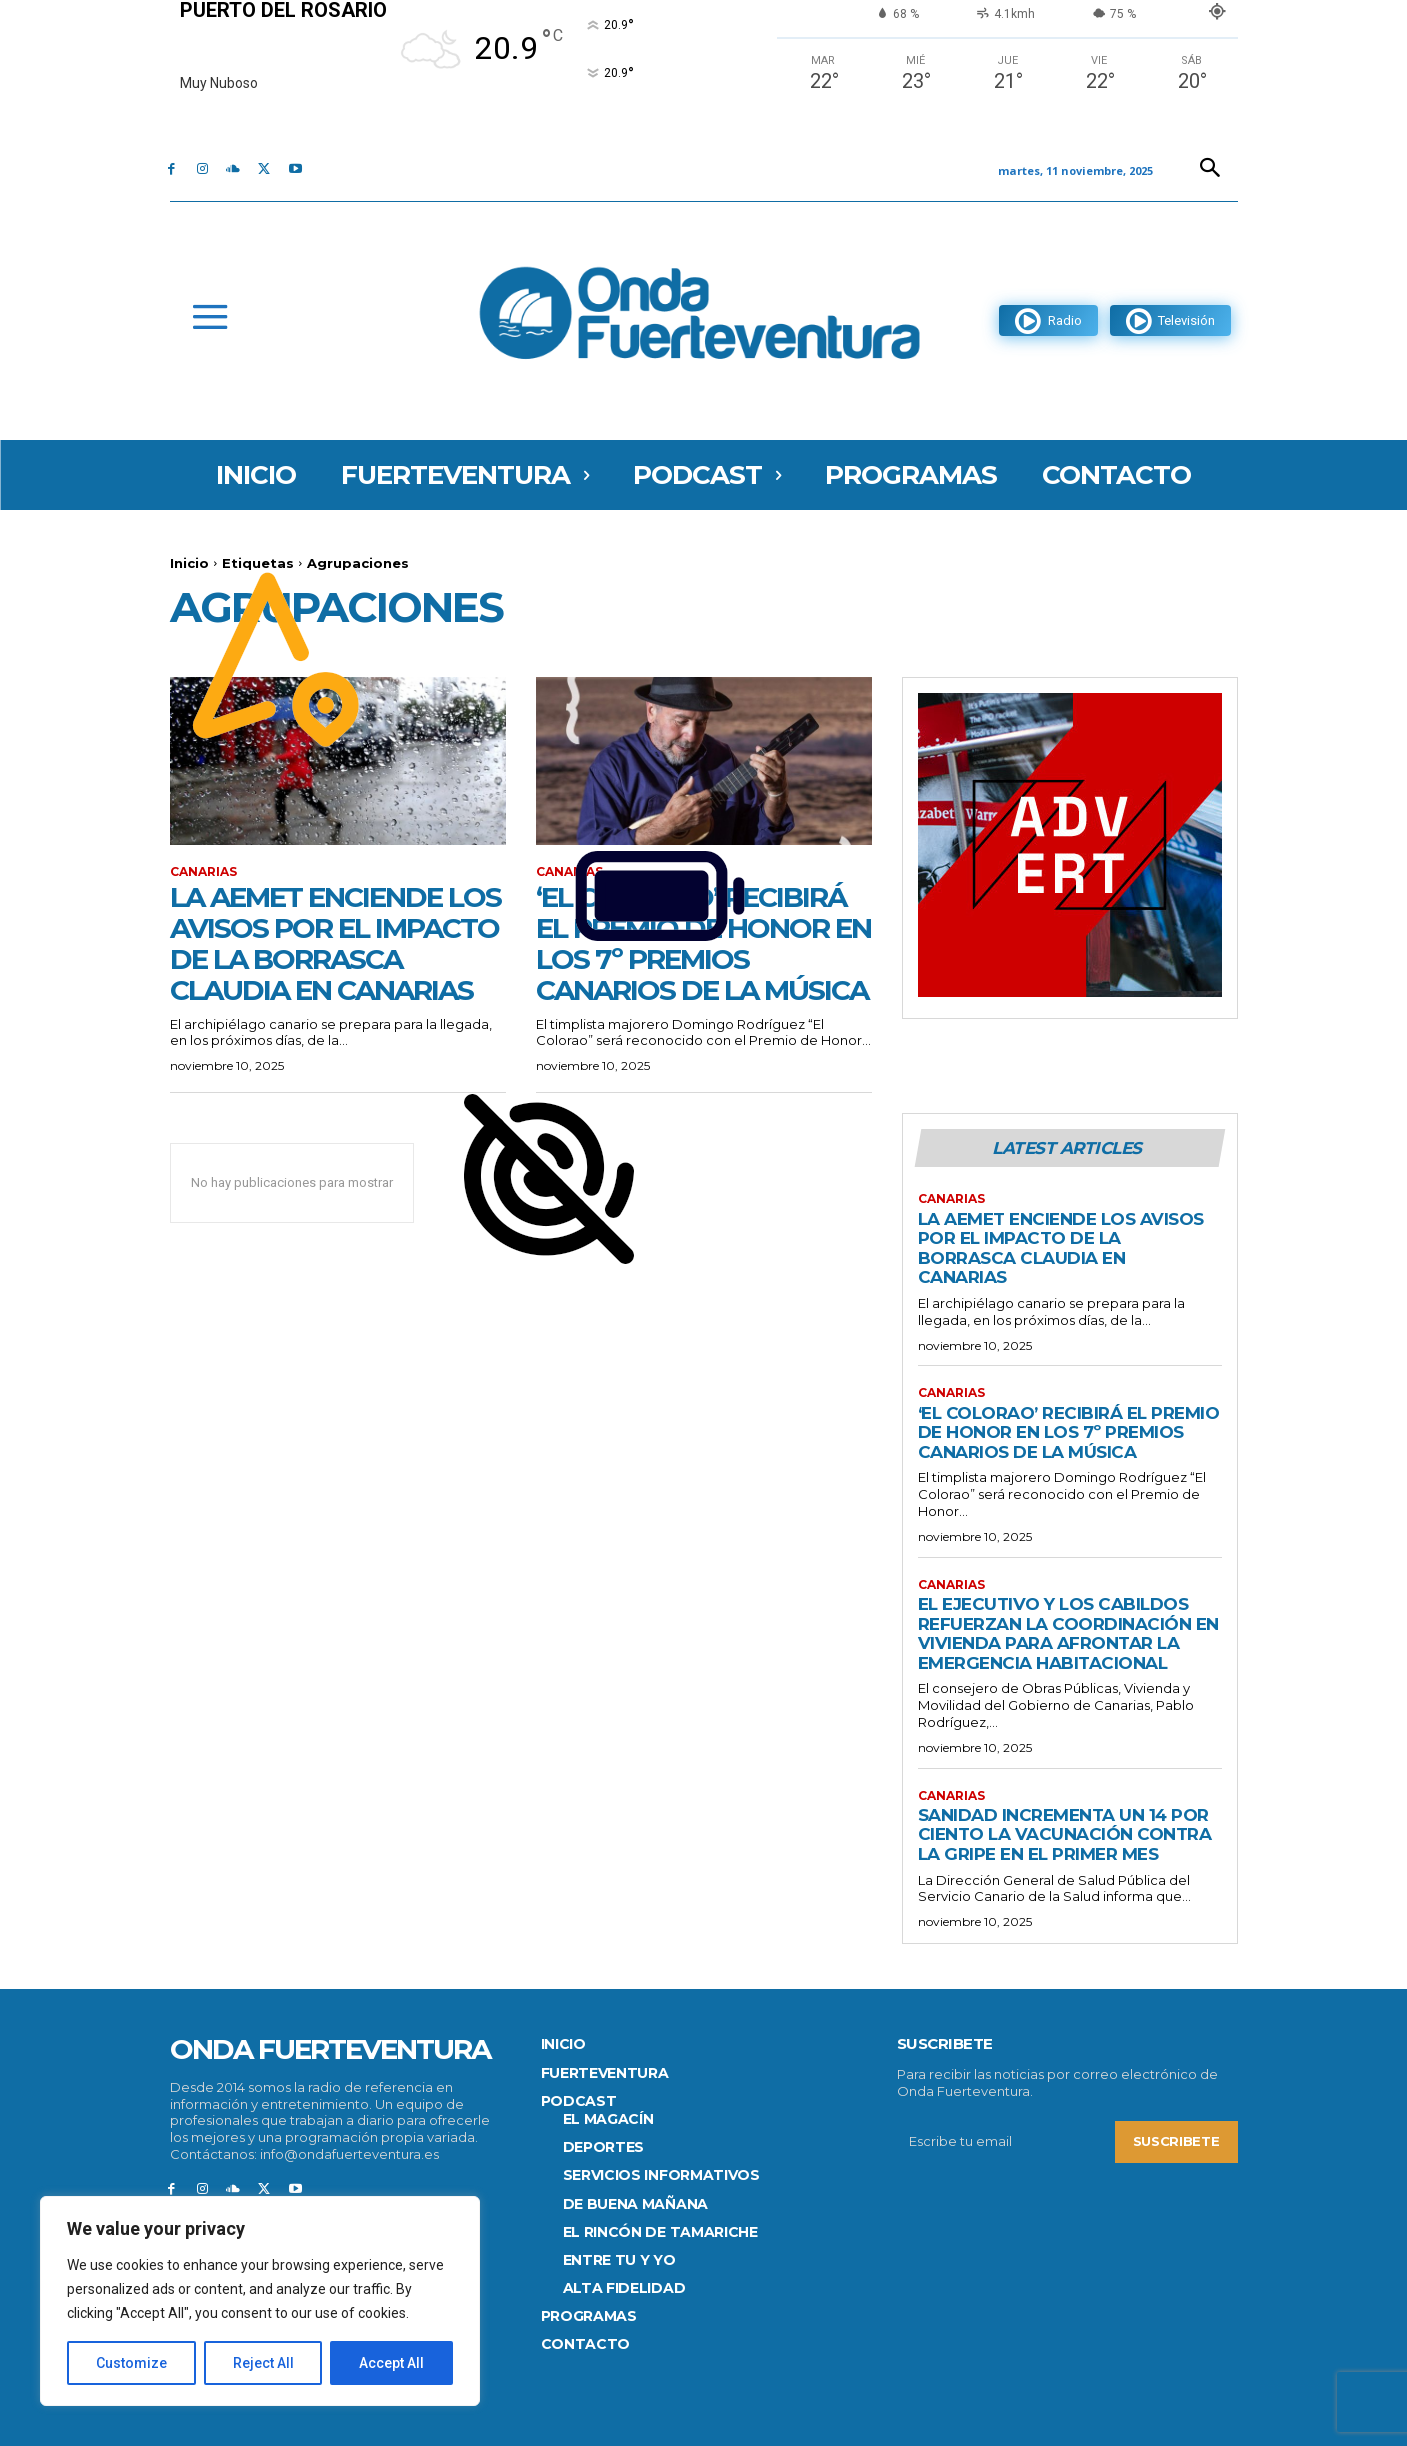  Describe the element at coordinates (660, 896) in the screenshot. I see `indicates battery is fully charged` at that location.